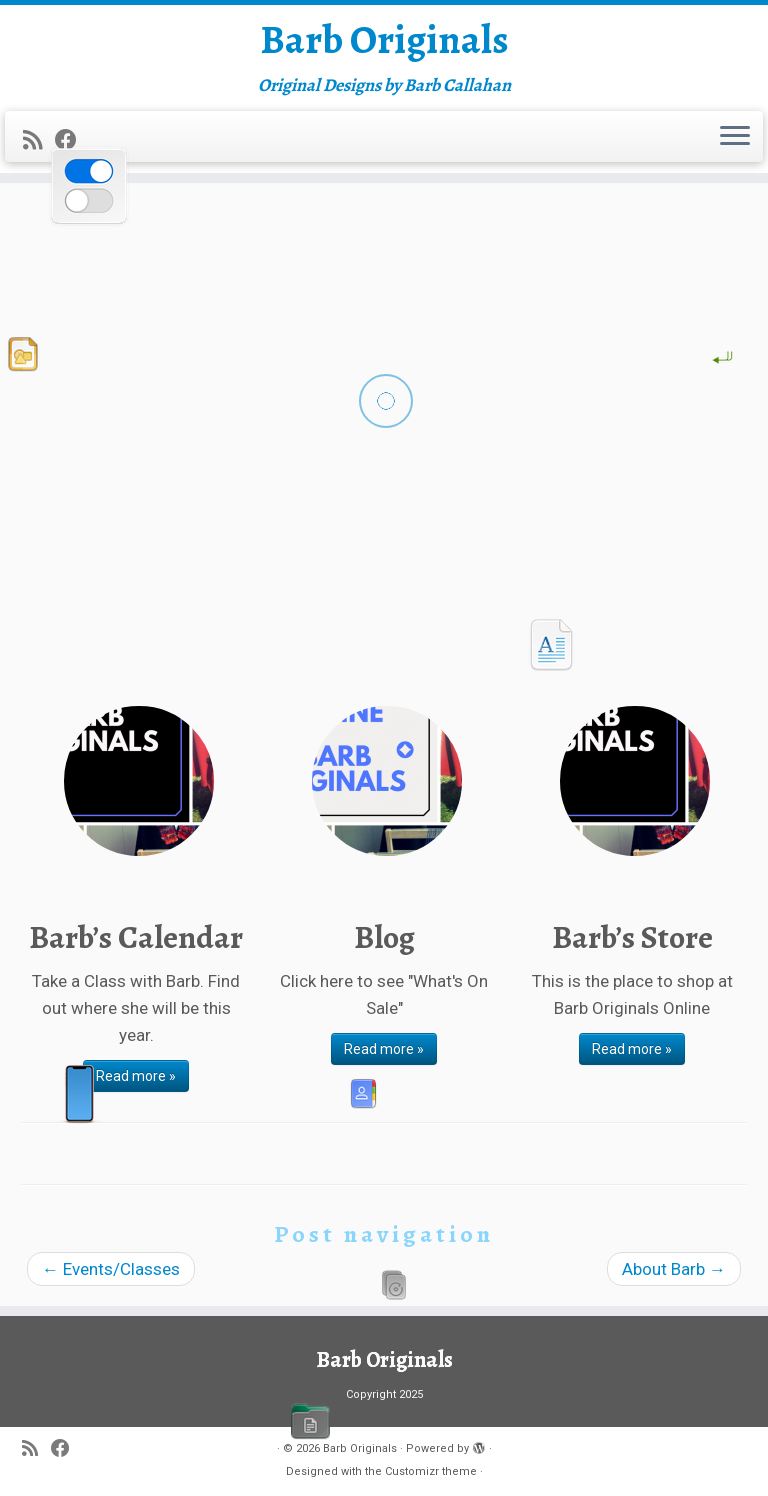 The image size is (768, 1496). I want to click on open your documents folder, so click(310, 1420).